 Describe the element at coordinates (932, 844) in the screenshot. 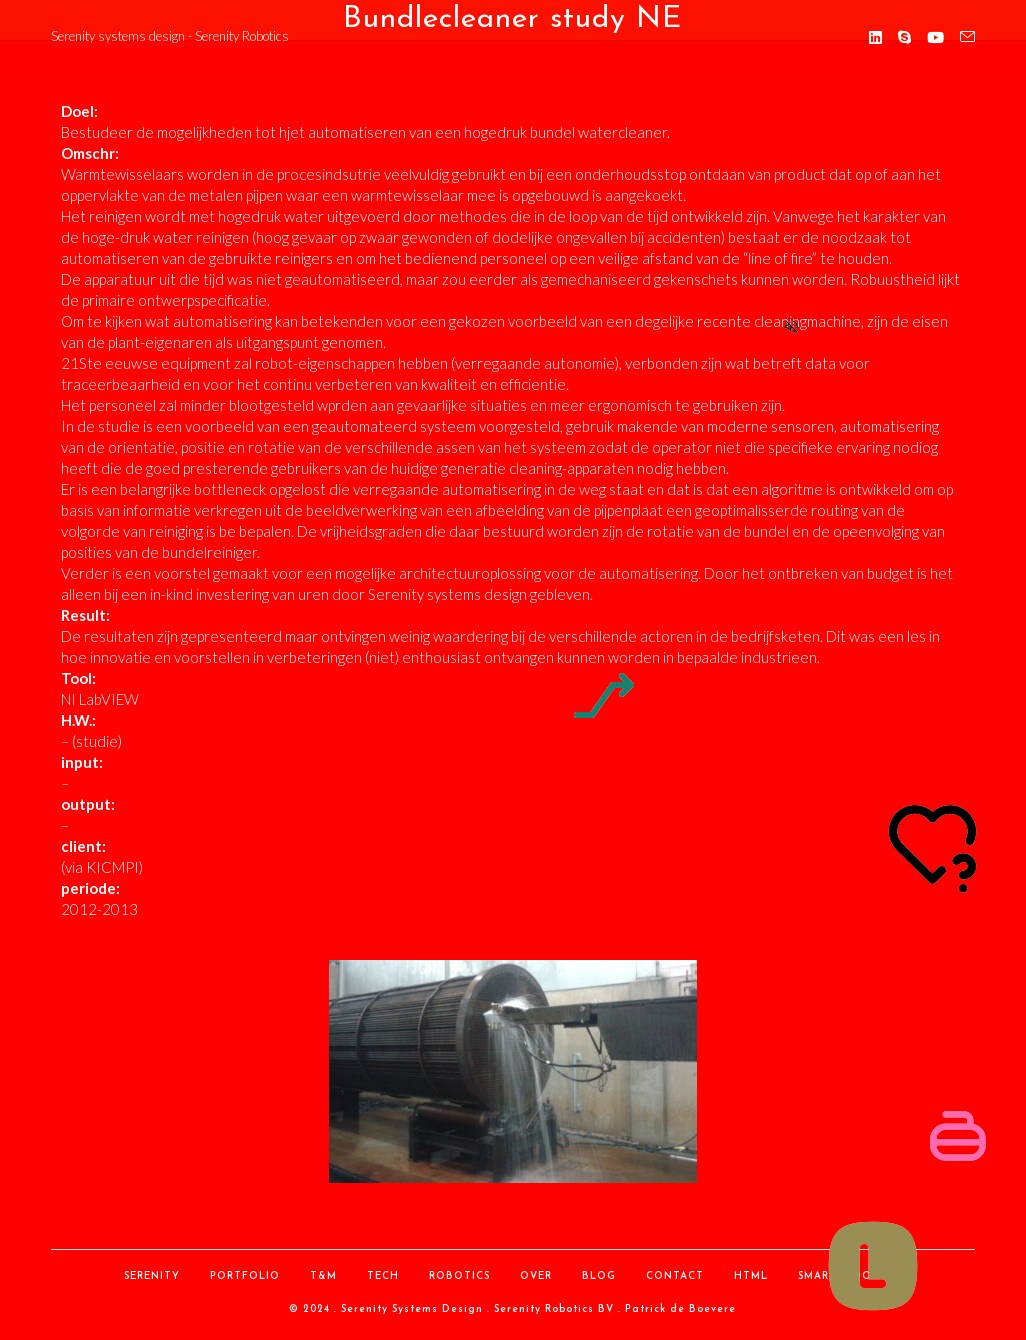

I see `get help about favorites or liked items` at that location.